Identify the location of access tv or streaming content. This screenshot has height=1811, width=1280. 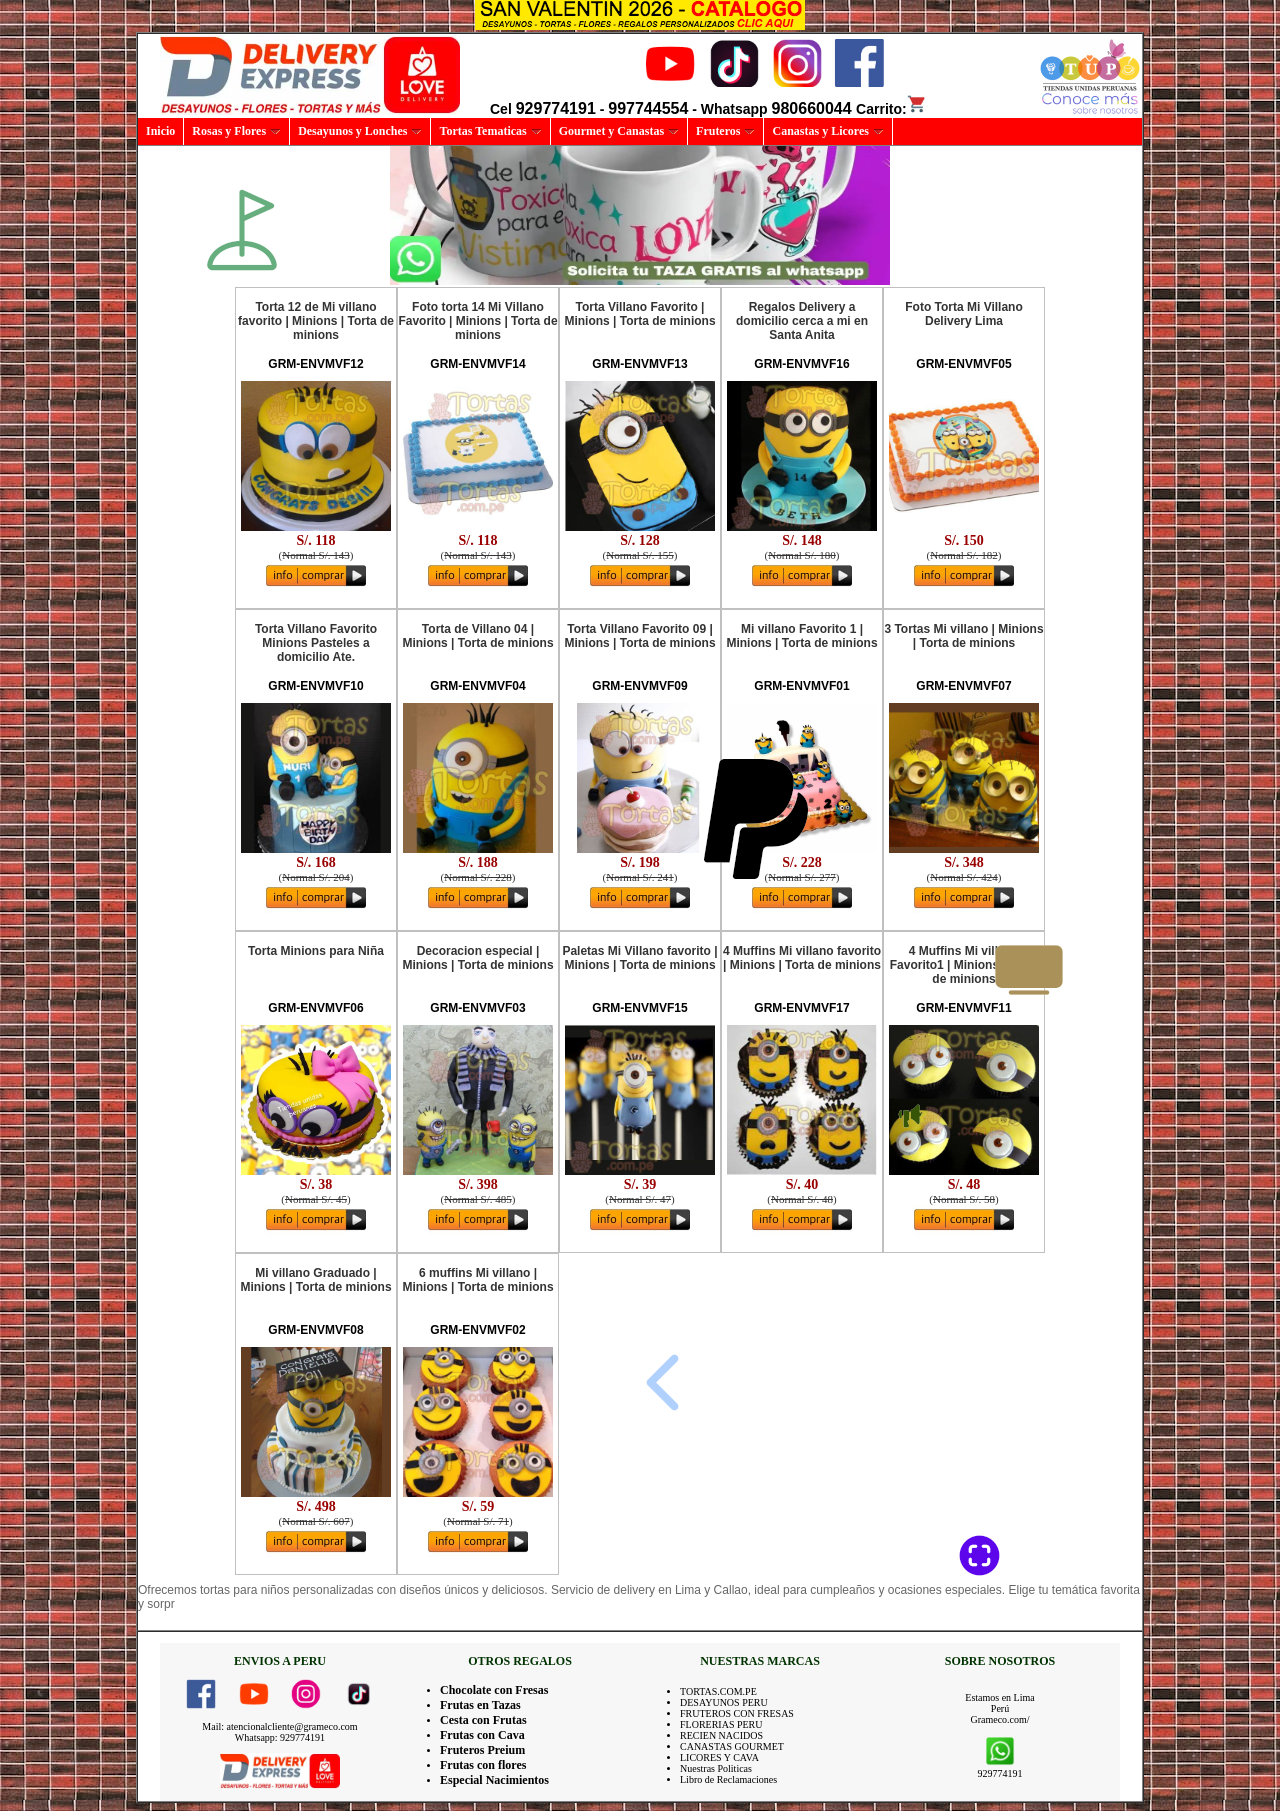
(1029, 970).